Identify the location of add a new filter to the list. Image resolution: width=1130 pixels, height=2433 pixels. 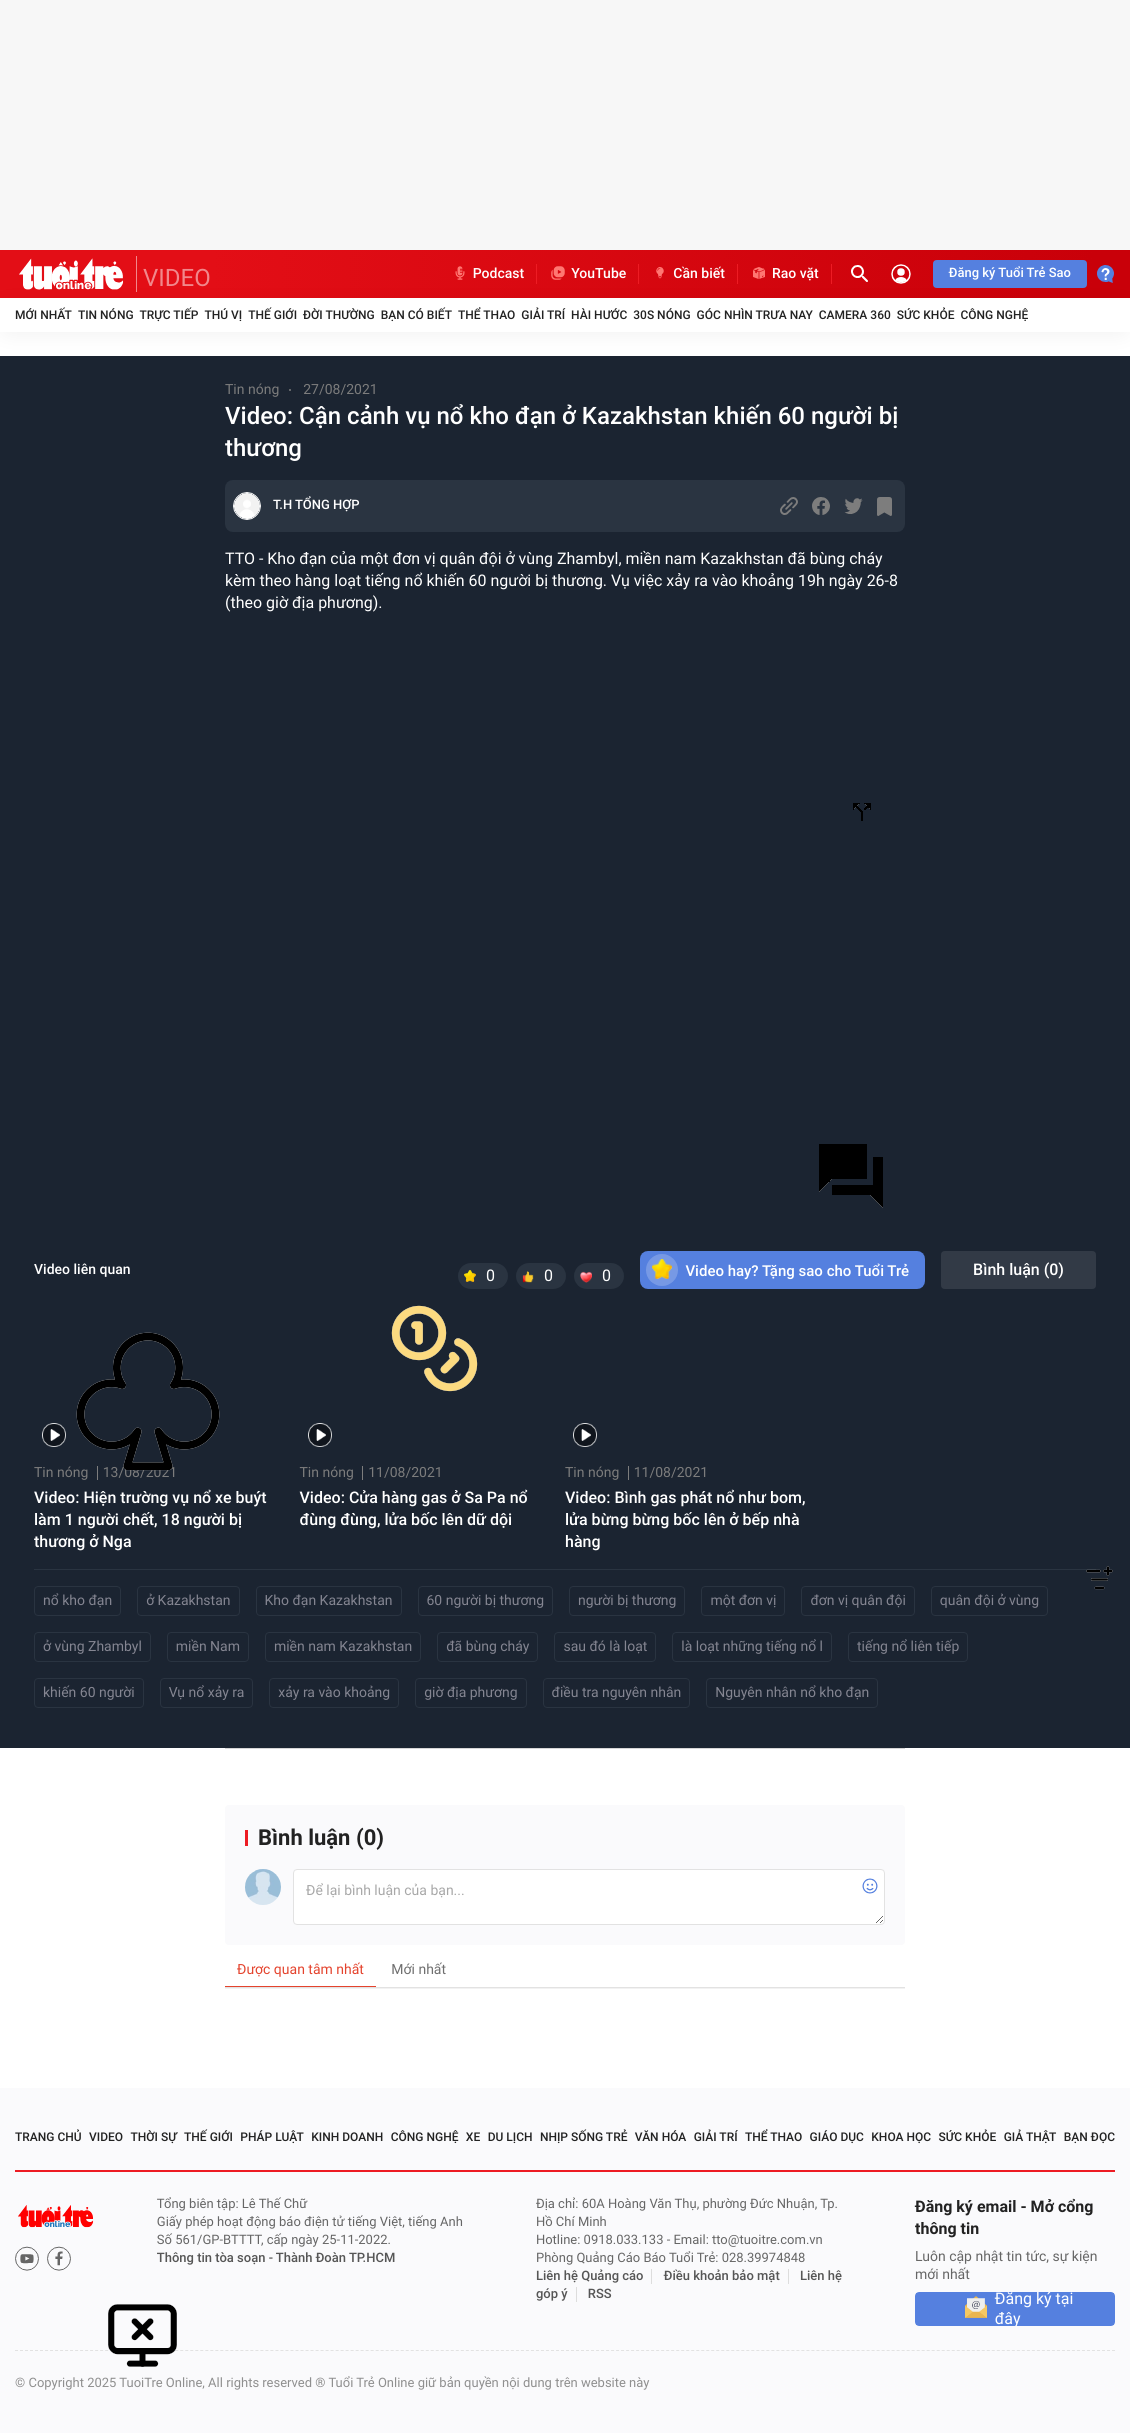
(1099, 1579).